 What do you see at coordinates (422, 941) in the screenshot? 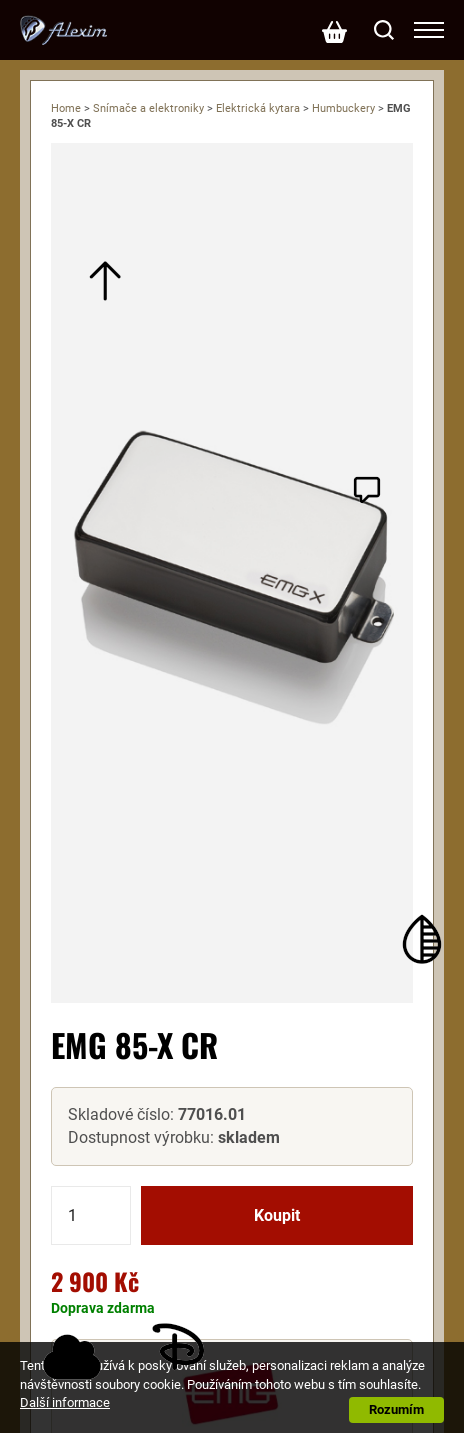
I see `adjust opacity or transparency level` at bounding box center [422, 941].